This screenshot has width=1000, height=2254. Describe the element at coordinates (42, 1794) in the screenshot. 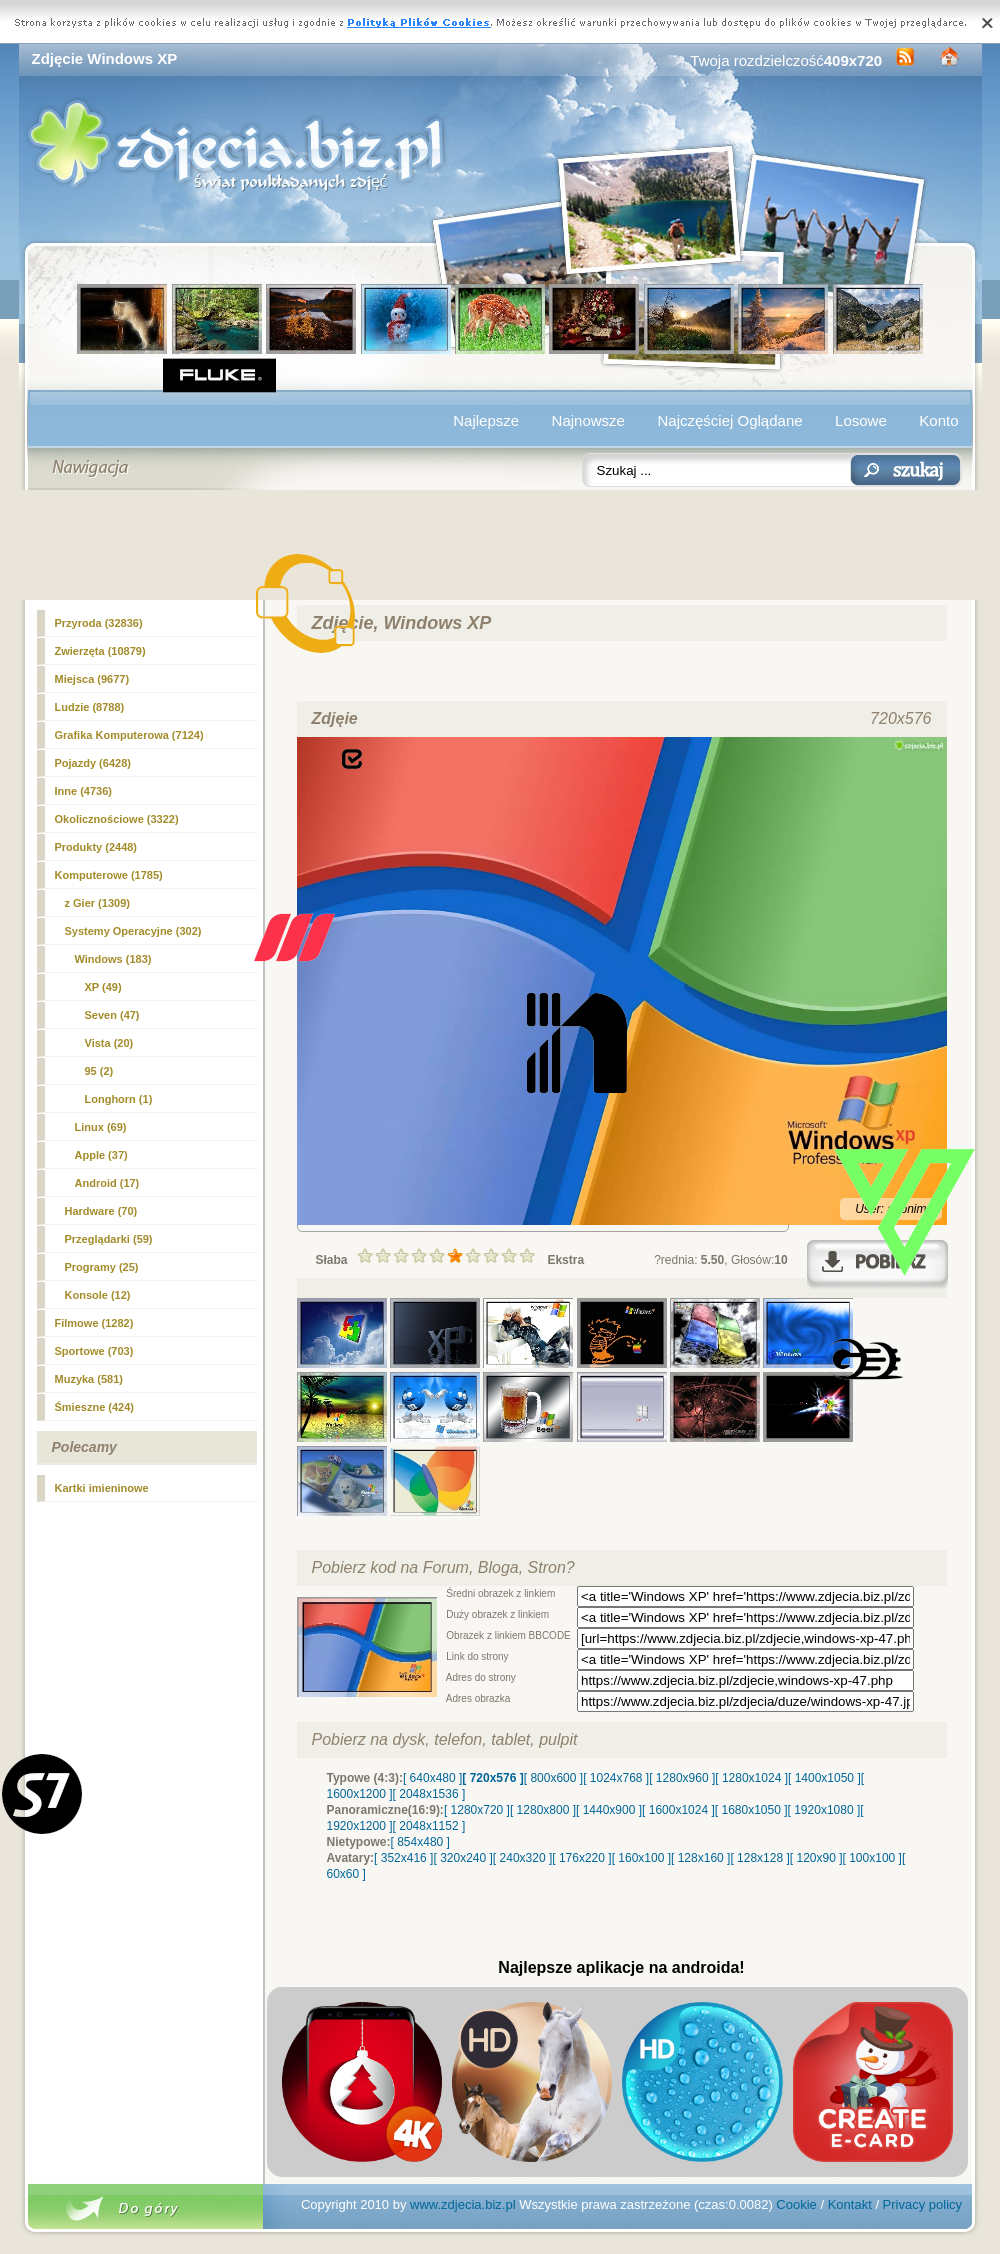

I see `s7 airlines logo` at that location.